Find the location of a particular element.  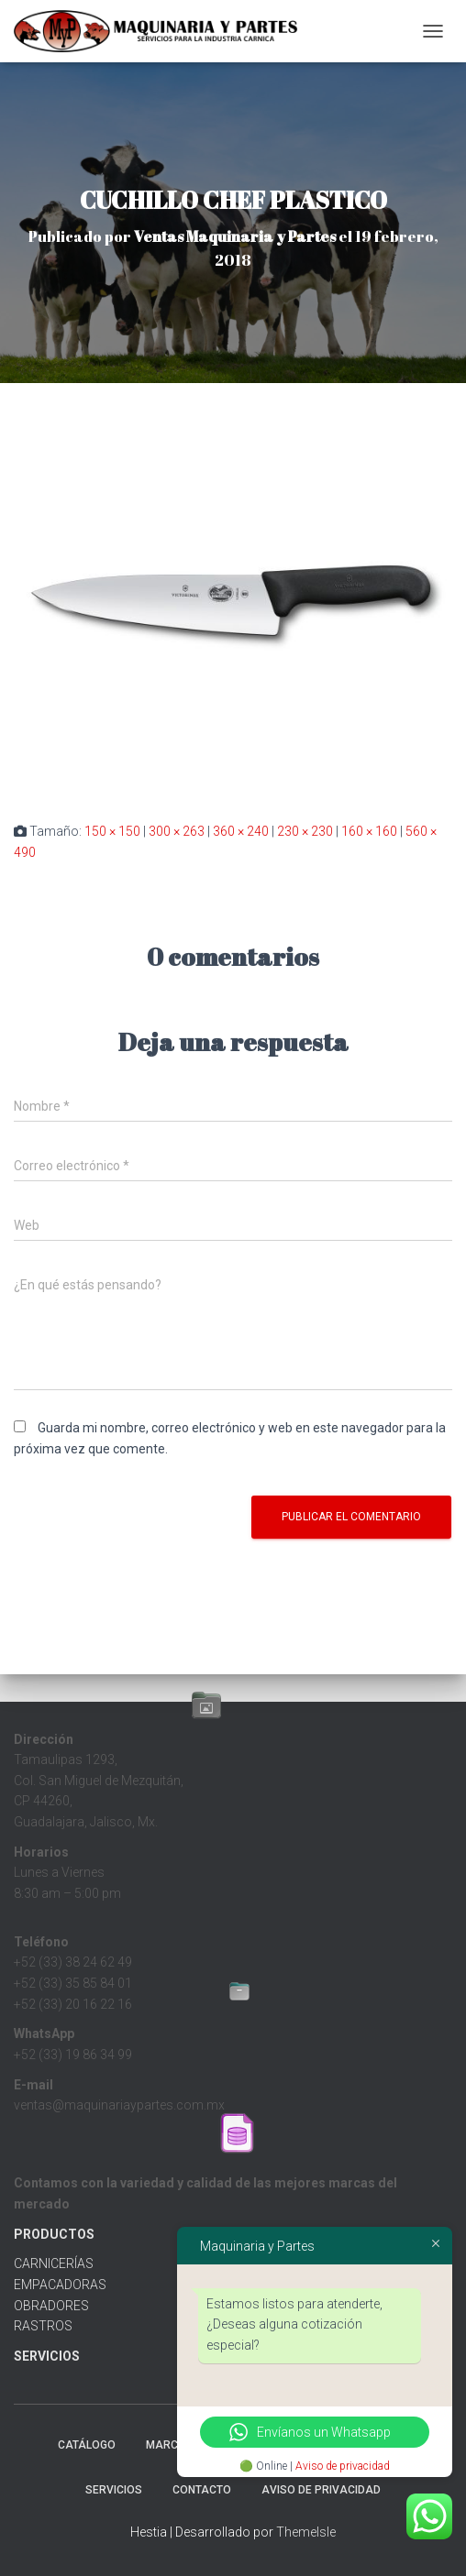

libreoffice base database file is located at coordinates (237, 2132).